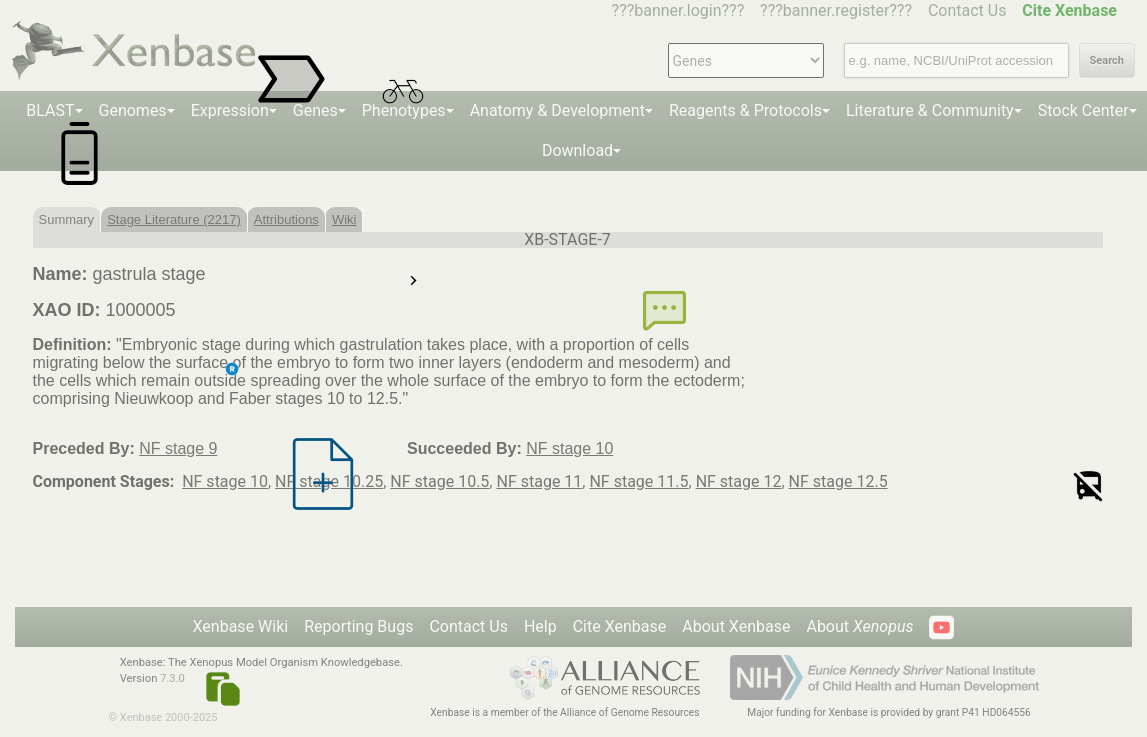 This screenshot has height=737, width=1147. I want to click on navigate to the next item or screen, so click(413, 280).